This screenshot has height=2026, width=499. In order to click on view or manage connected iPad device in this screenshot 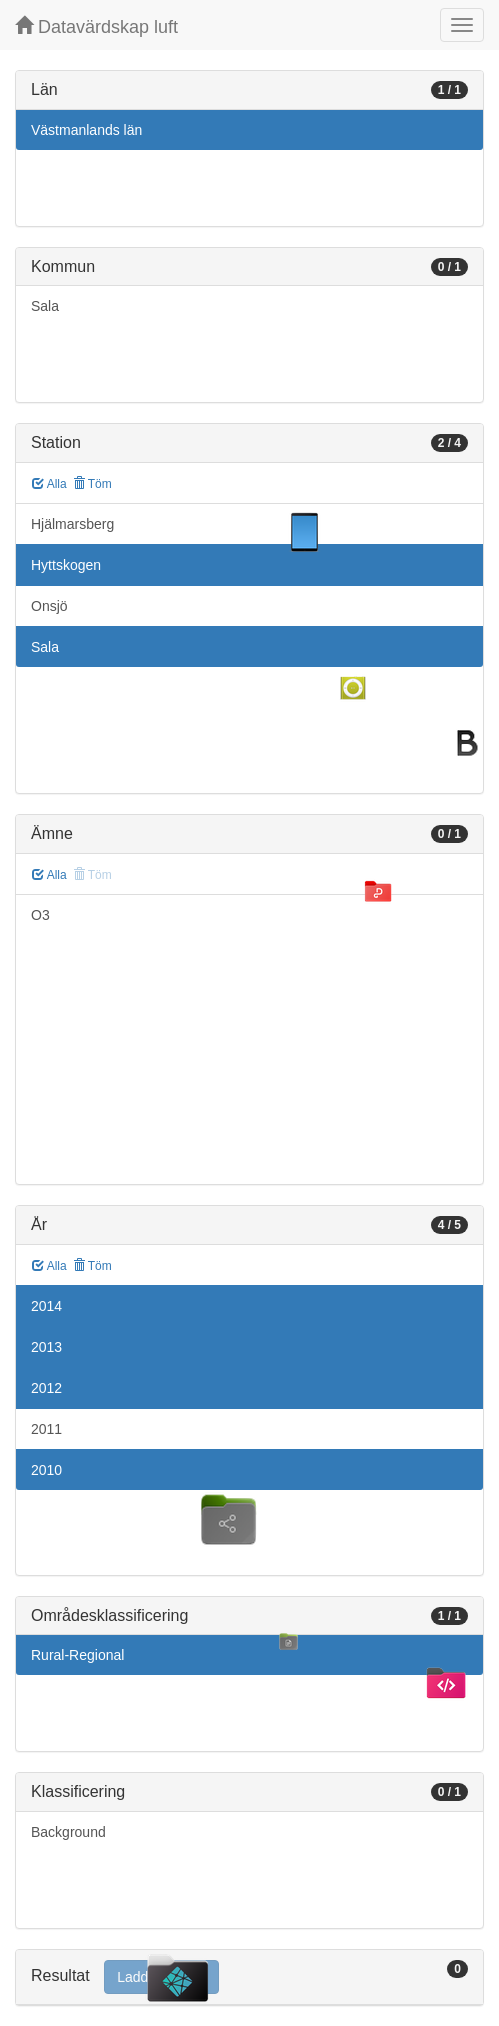, I will do `click(304, 532)`.